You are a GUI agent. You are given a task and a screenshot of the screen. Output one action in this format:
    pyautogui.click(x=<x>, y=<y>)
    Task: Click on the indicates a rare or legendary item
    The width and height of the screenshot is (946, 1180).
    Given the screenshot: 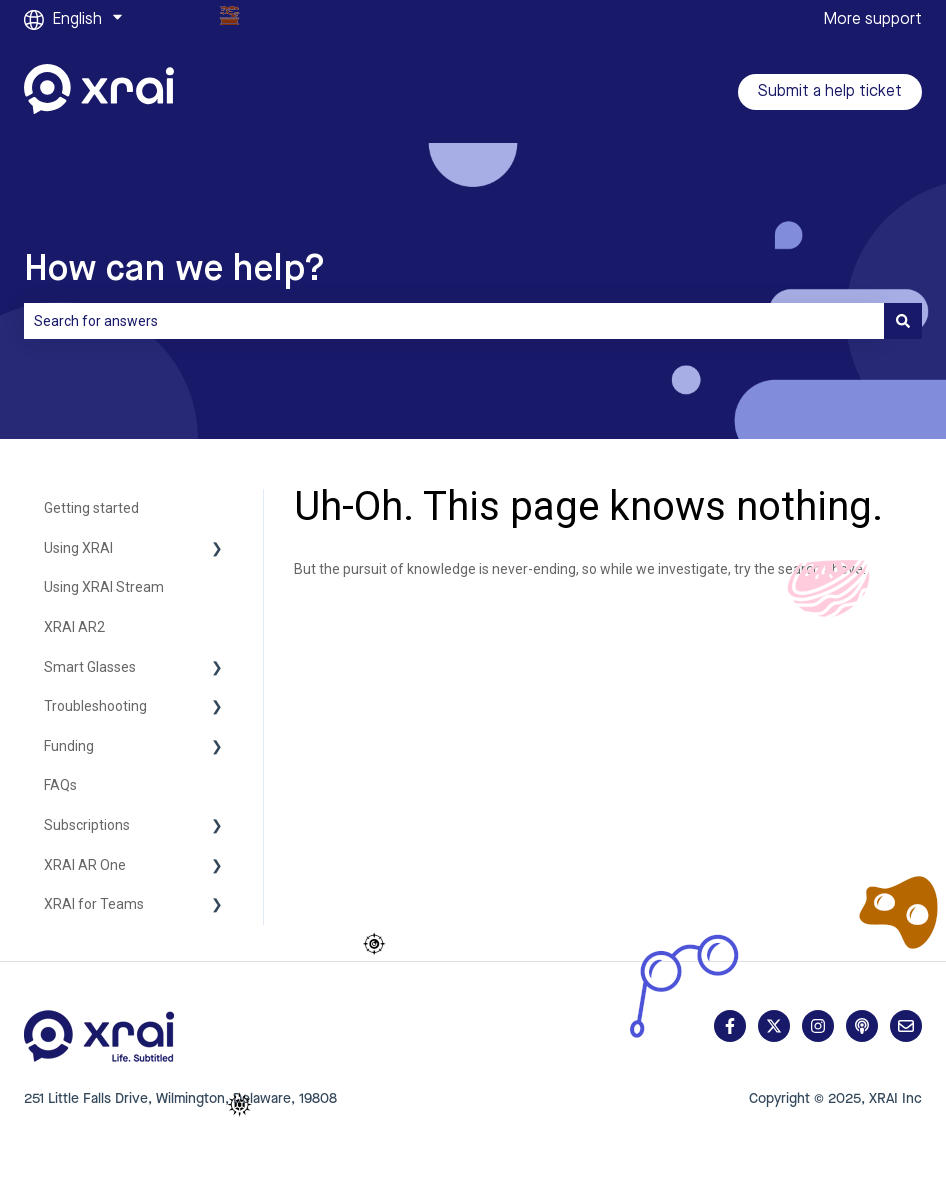 What is the action you would take?
    pyautogui.click(x=239, y=1104)
    